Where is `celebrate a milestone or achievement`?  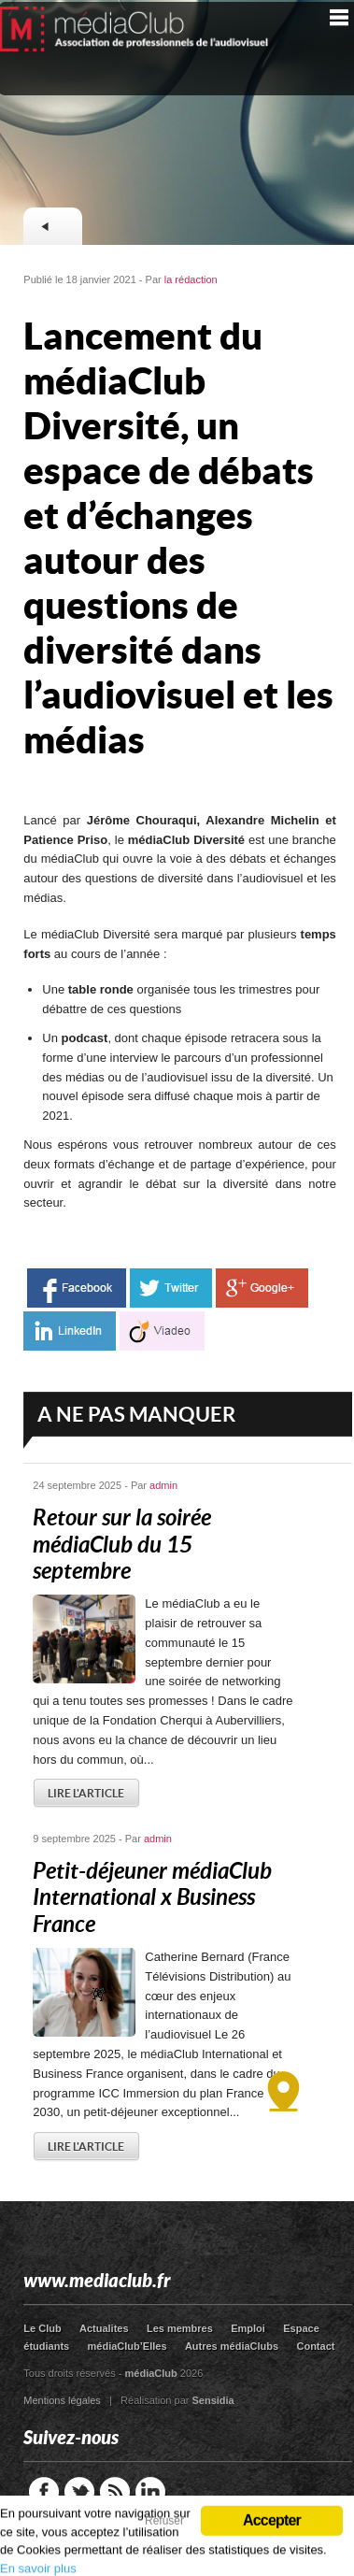
celebrate a milestone or achievement is located at coordinates (98, 1995).